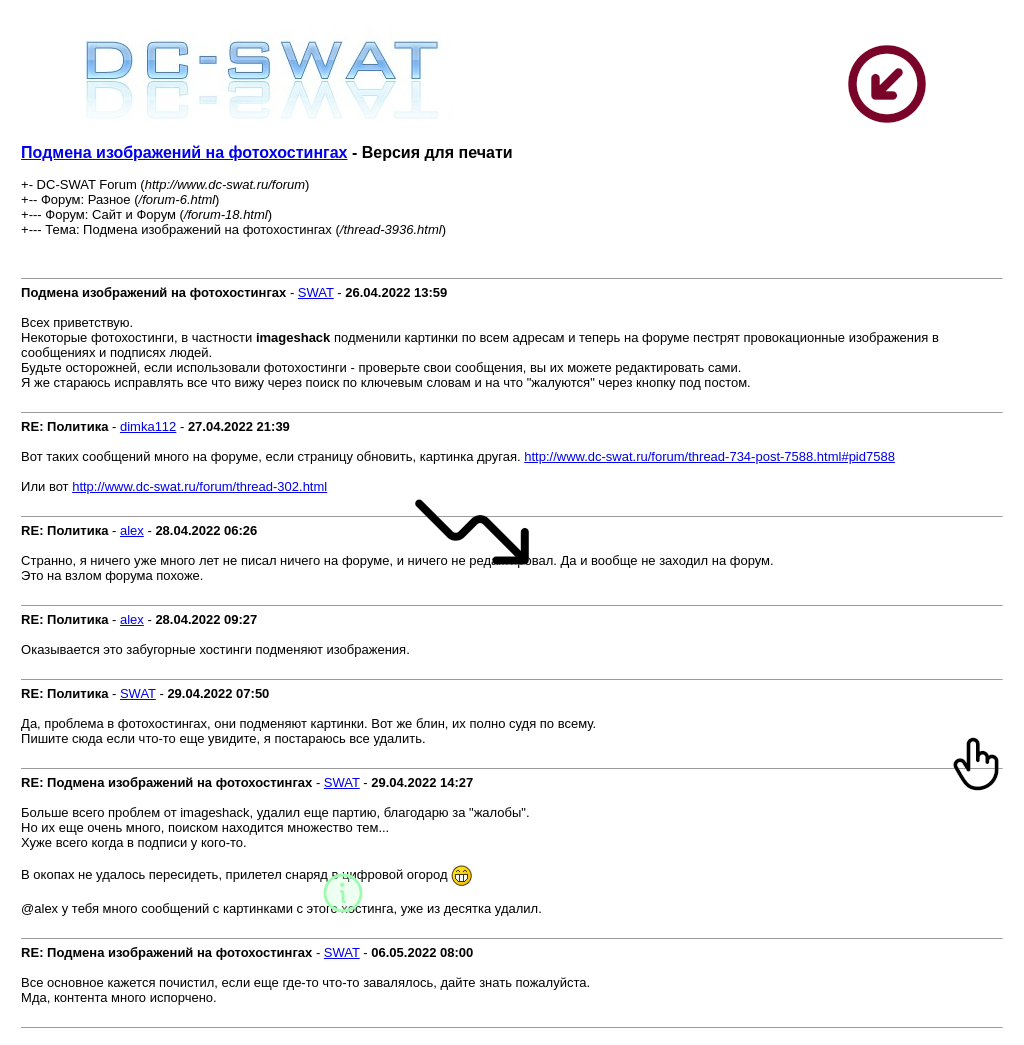  What do you see at coordinates (887, 84) in the screenshot?
I see `navigate to previous or lower-left content` at bounding box center [887, 84].